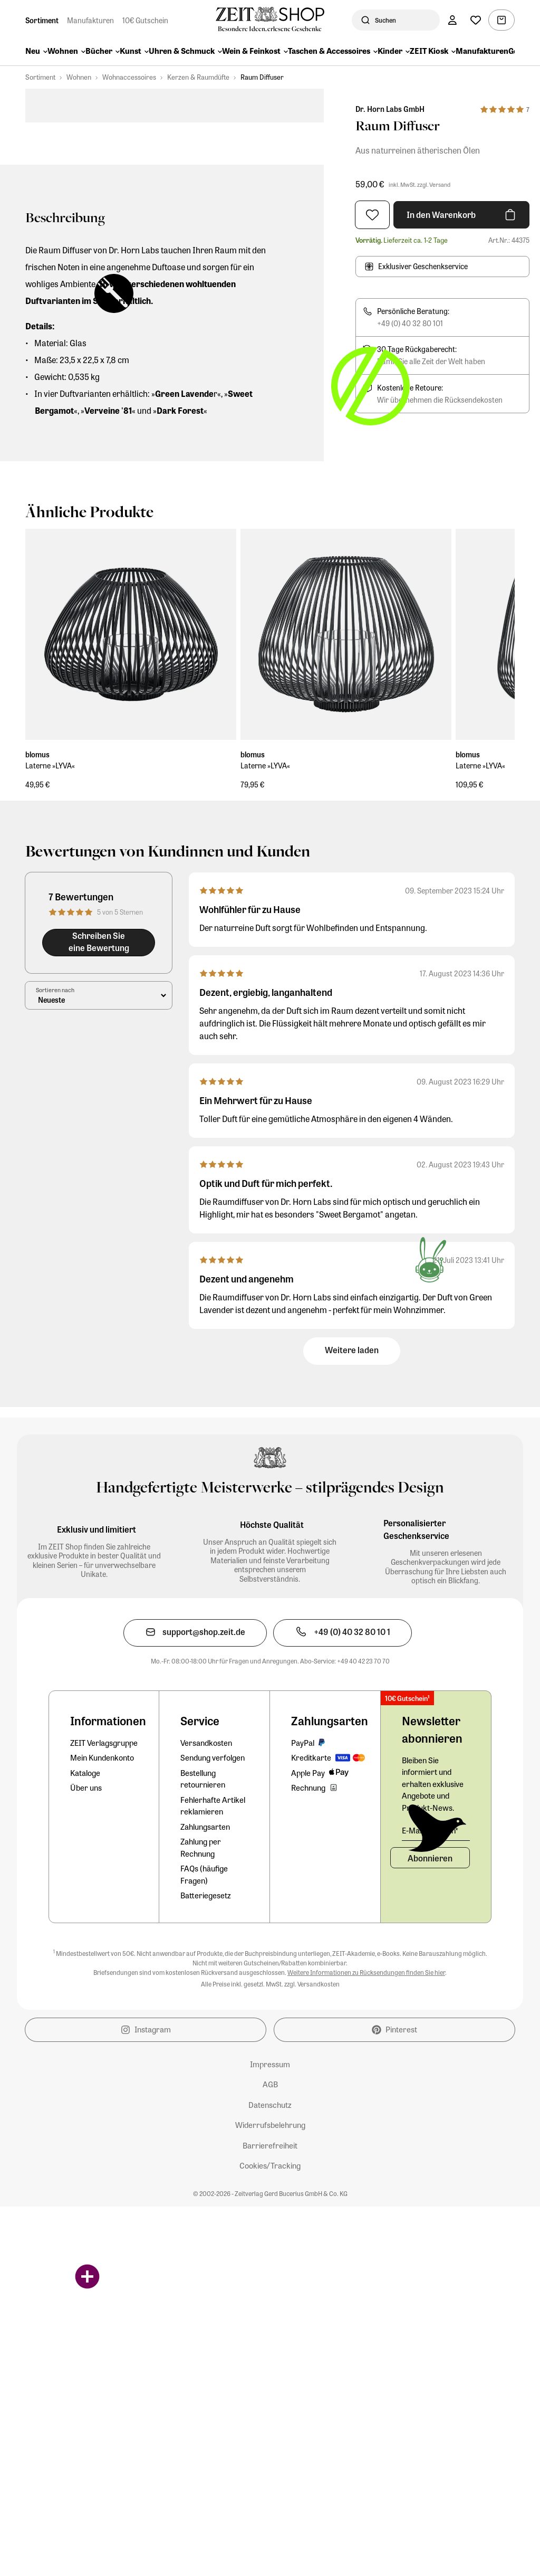 Image resolution: width=540 pixels, height=2576 pixels. I want to click on odin programming language logo, so click(370, 386).